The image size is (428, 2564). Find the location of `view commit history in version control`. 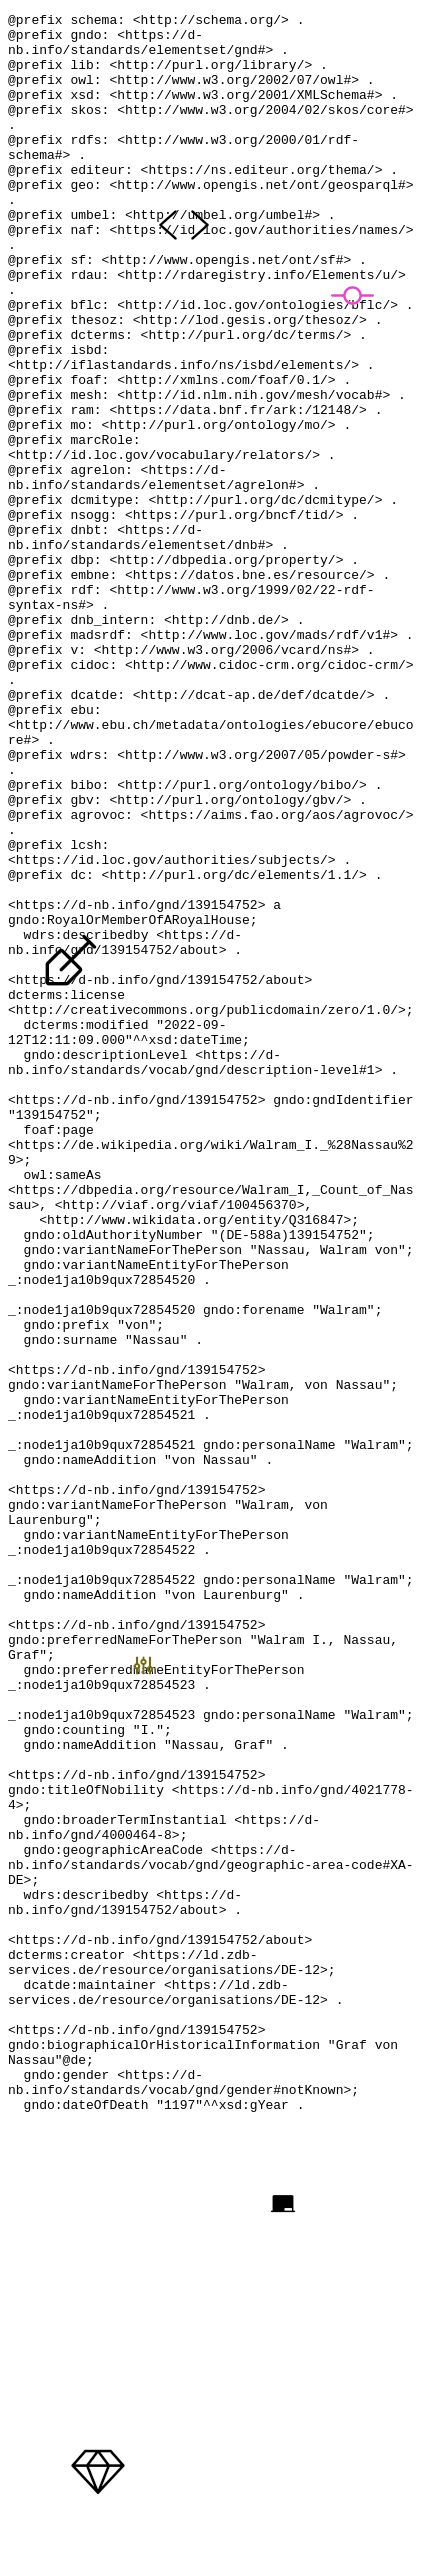

view commit history in version control is located at coordinates (352, 295).